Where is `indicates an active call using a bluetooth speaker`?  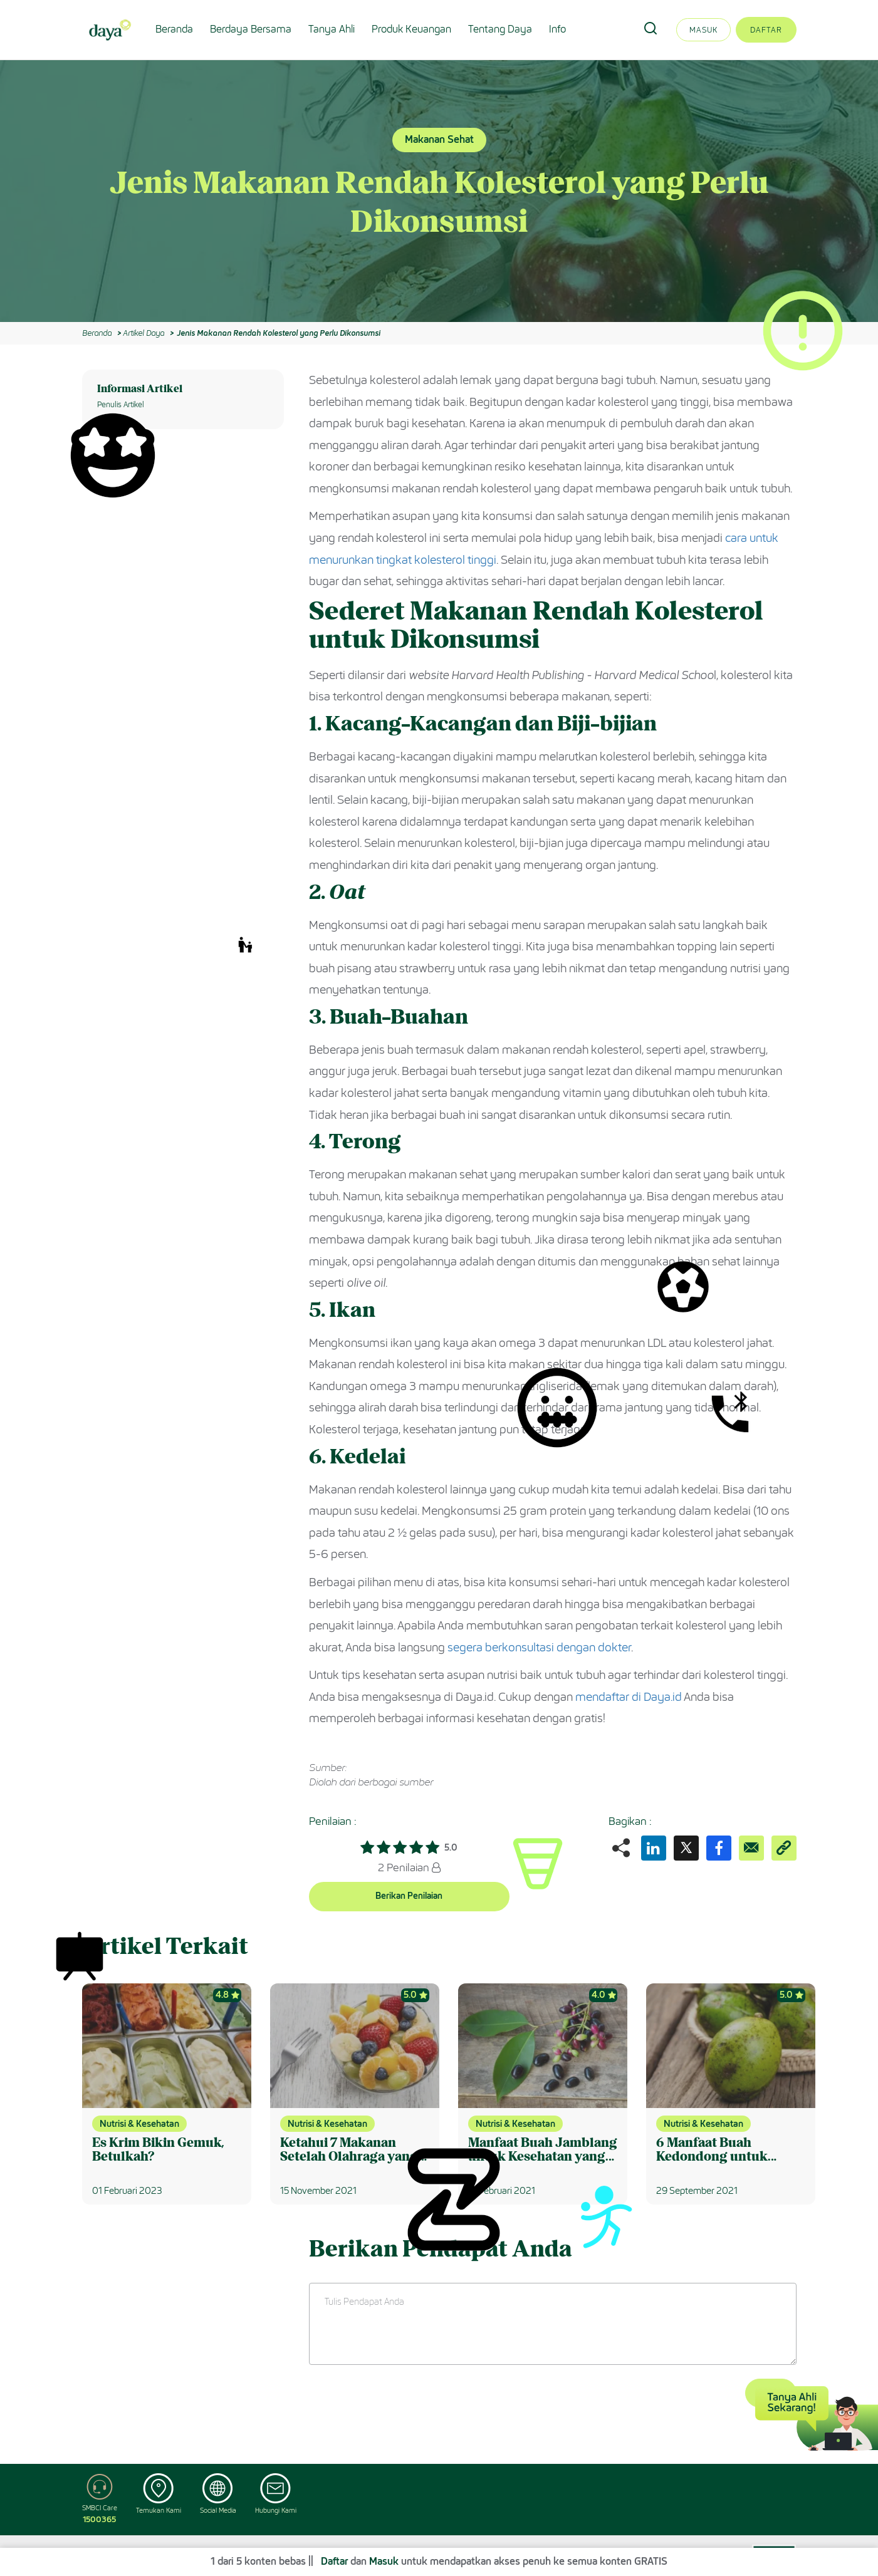 indicates an active call using a bluetooth speaker is located at coordinates (730, 1414).